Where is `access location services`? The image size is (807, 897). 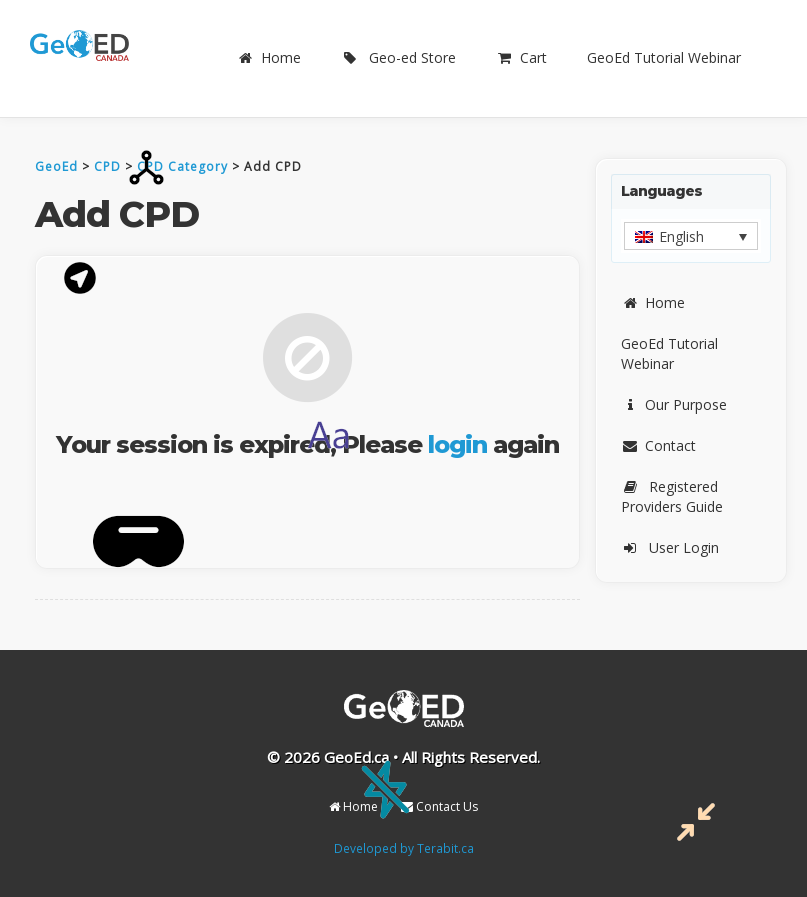 access location services is located at coordinates (80, 278).